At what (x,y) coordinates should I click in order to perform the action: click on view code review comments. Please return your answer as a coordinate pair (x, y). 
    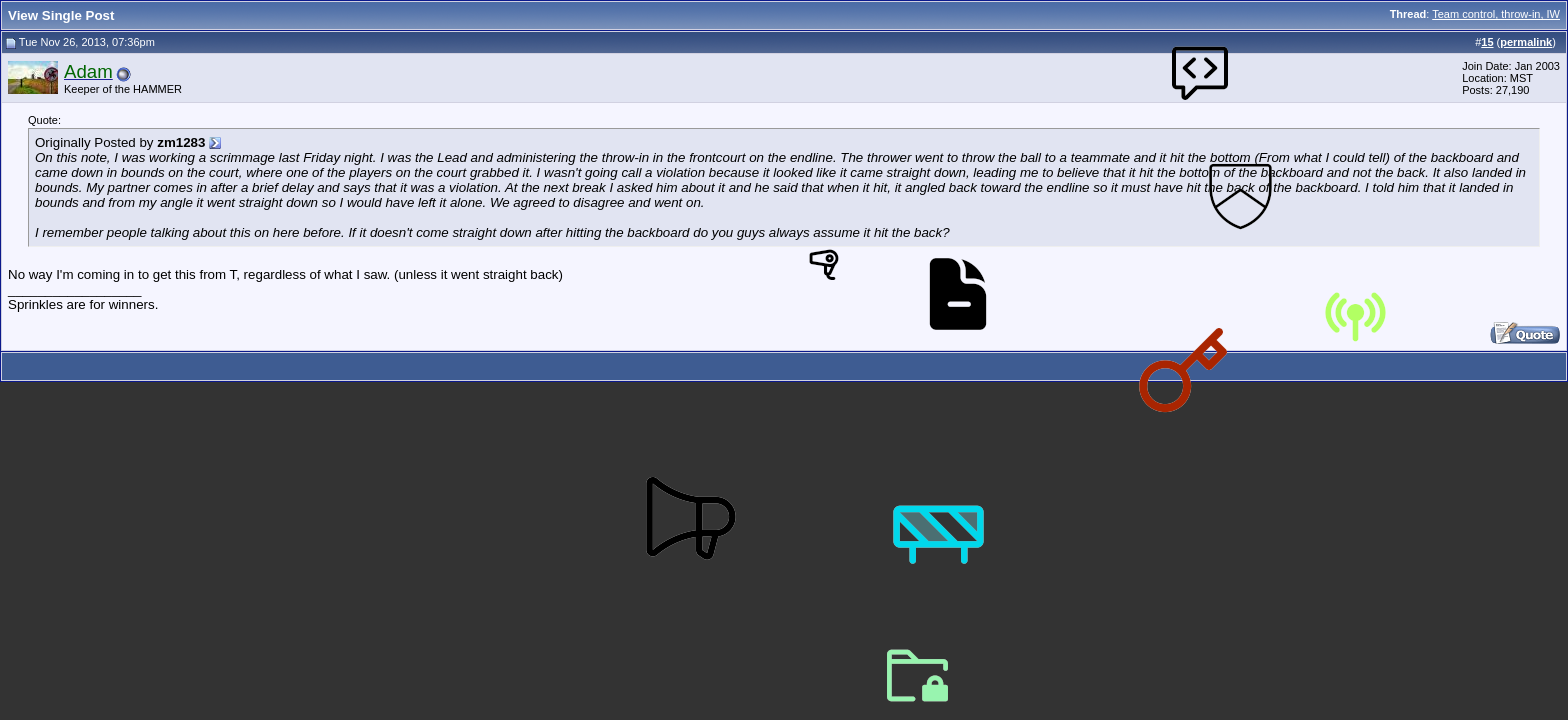
    Looking at the image, I should click on (1200, 72).